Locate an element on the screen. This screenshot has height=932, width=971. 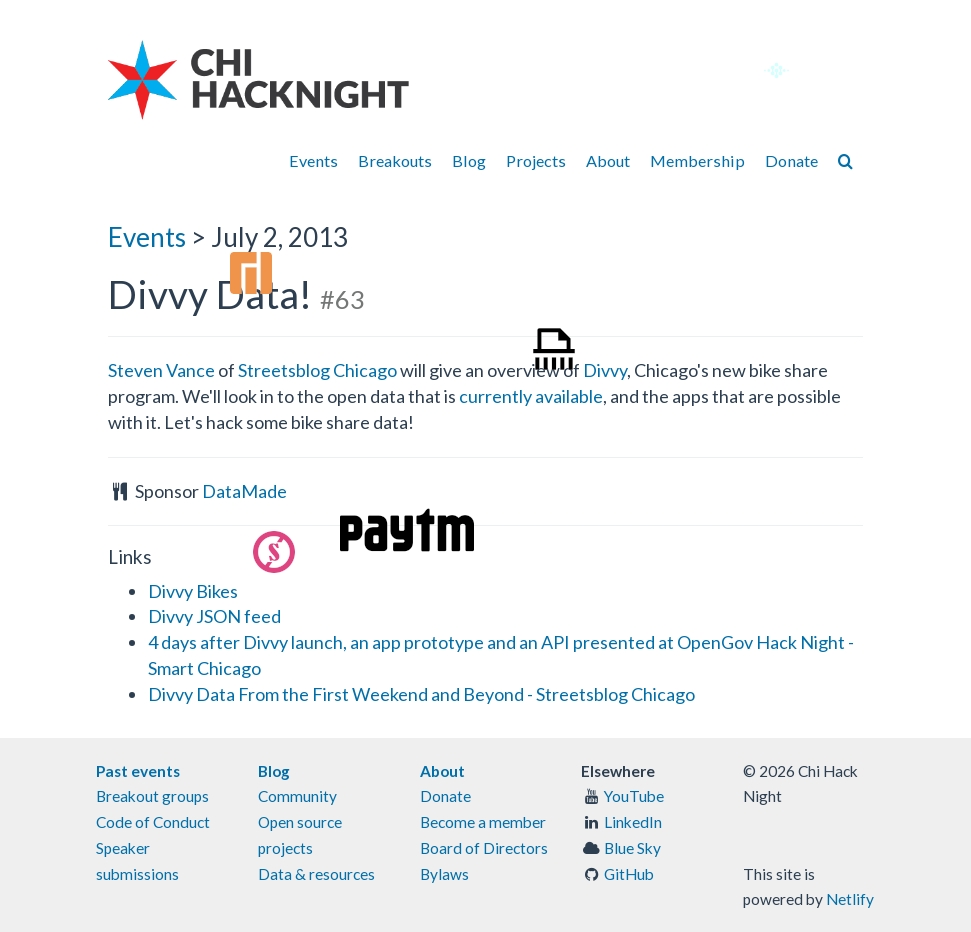
visit the StopStalk competitive programming platform is located at coordinates (274, 552).